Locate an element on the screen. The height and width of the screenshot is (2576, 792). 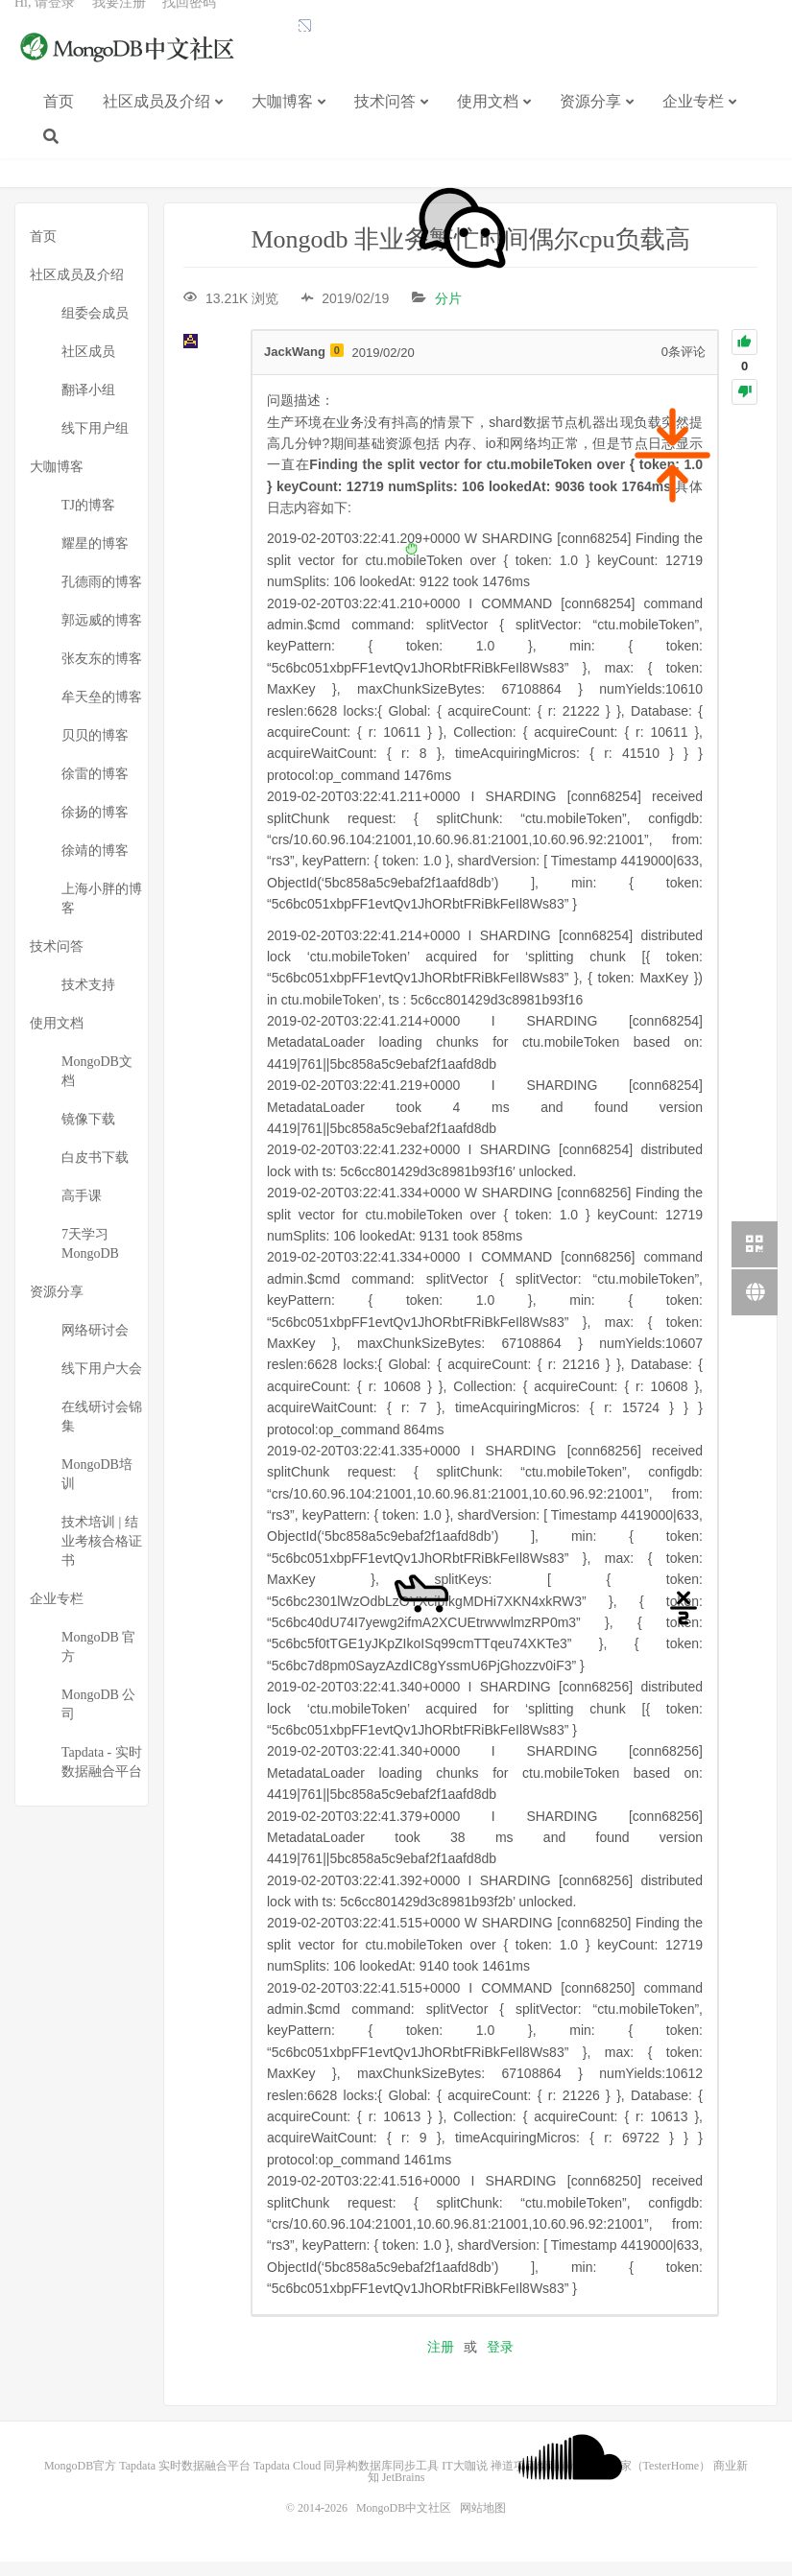
open SoundCloud app is located at coordinates (570, 2457).